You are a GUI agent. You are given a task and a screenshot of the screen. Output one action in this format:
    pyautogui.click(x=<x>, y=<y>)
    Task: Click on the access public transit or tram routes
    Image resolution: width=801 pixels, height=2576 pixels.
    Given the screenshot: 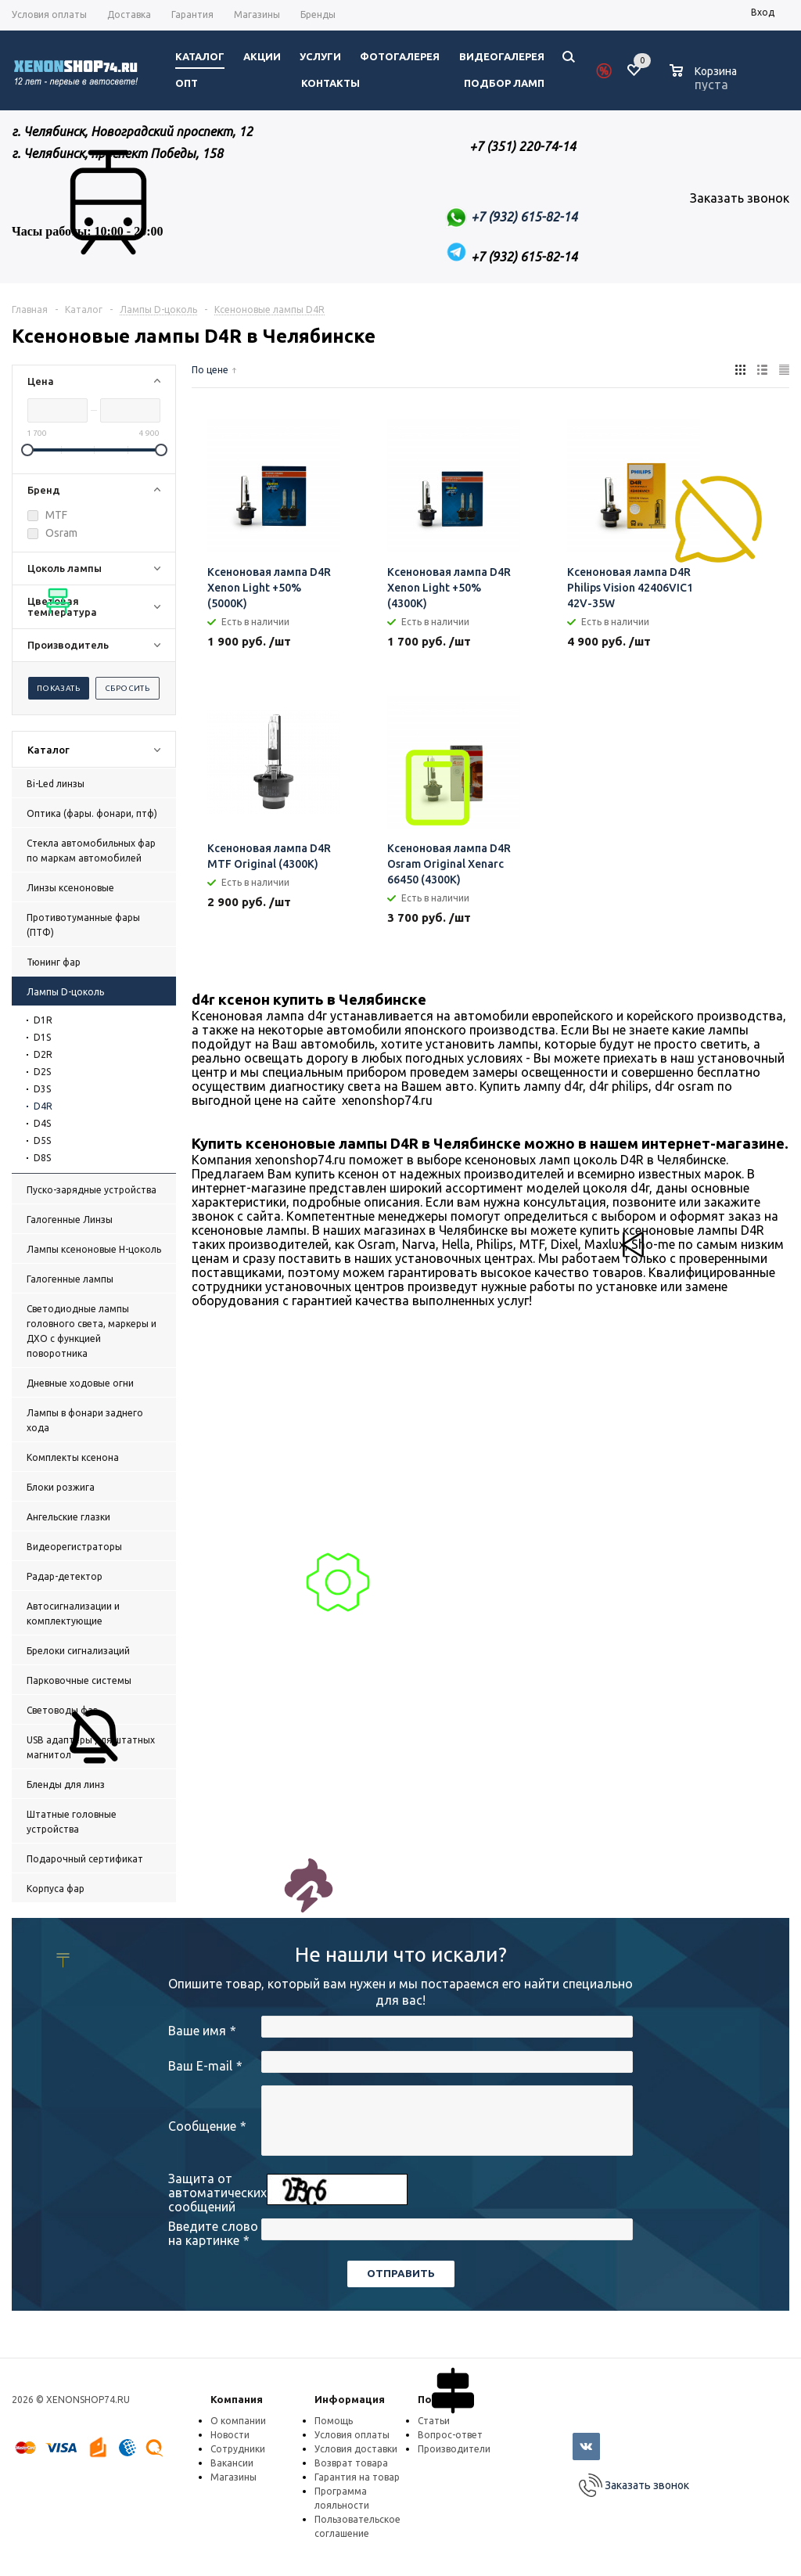 What is the action you would take?
    pyautogui.click(x=108, y=202)
    